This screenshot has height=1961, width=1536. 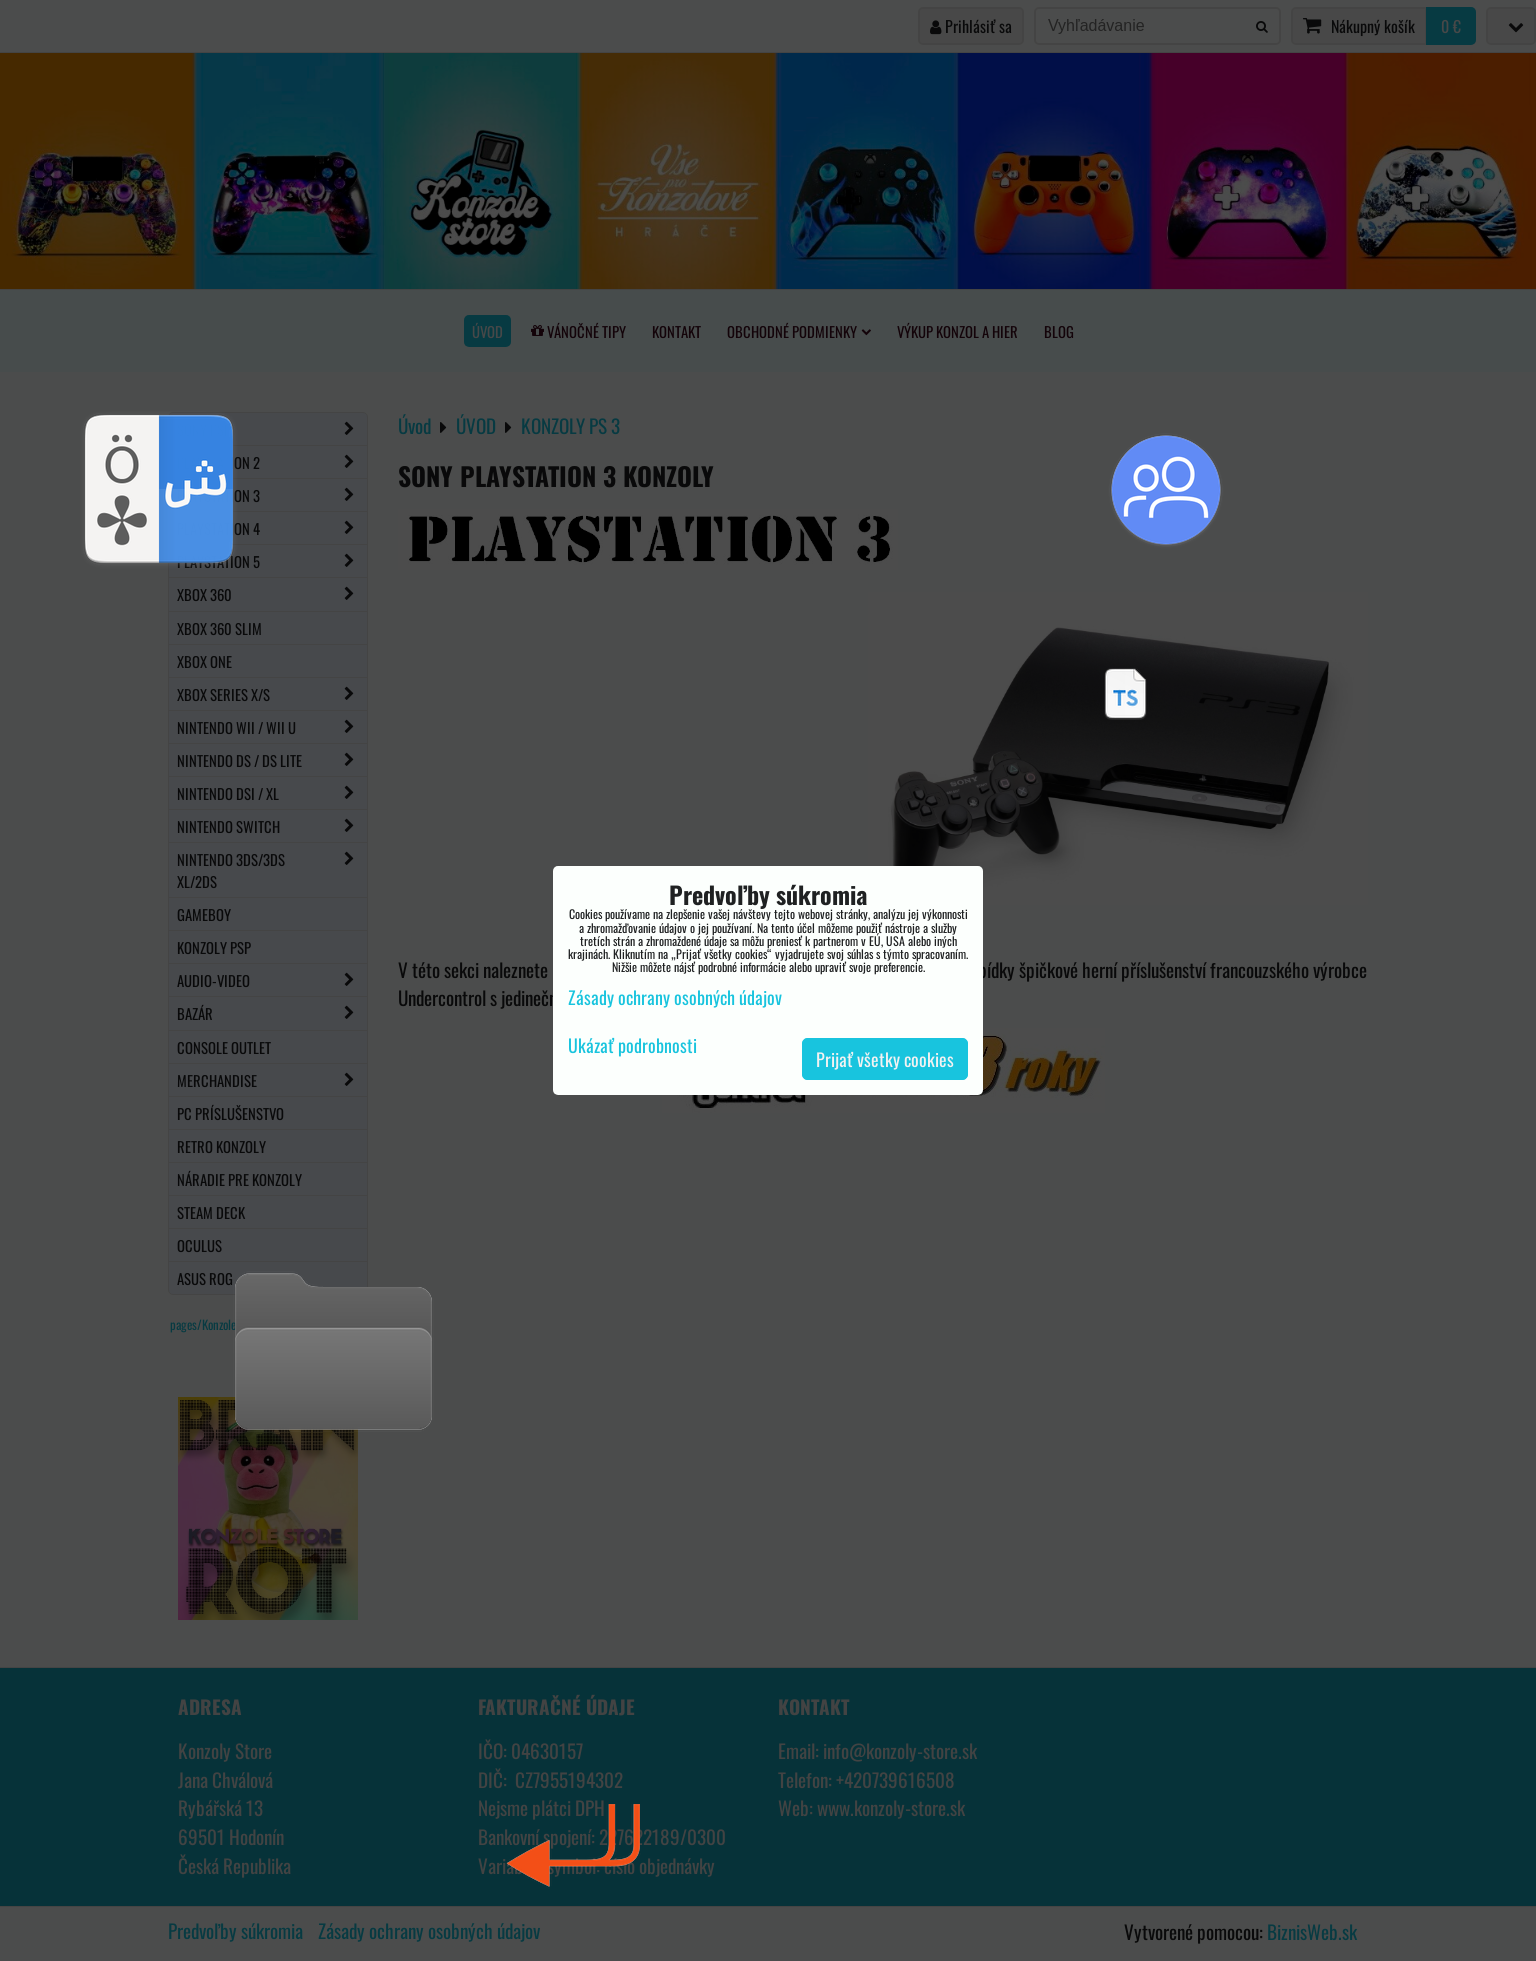 I want to click on indicates shared or collaborative content, so click(x=1166, y=490).